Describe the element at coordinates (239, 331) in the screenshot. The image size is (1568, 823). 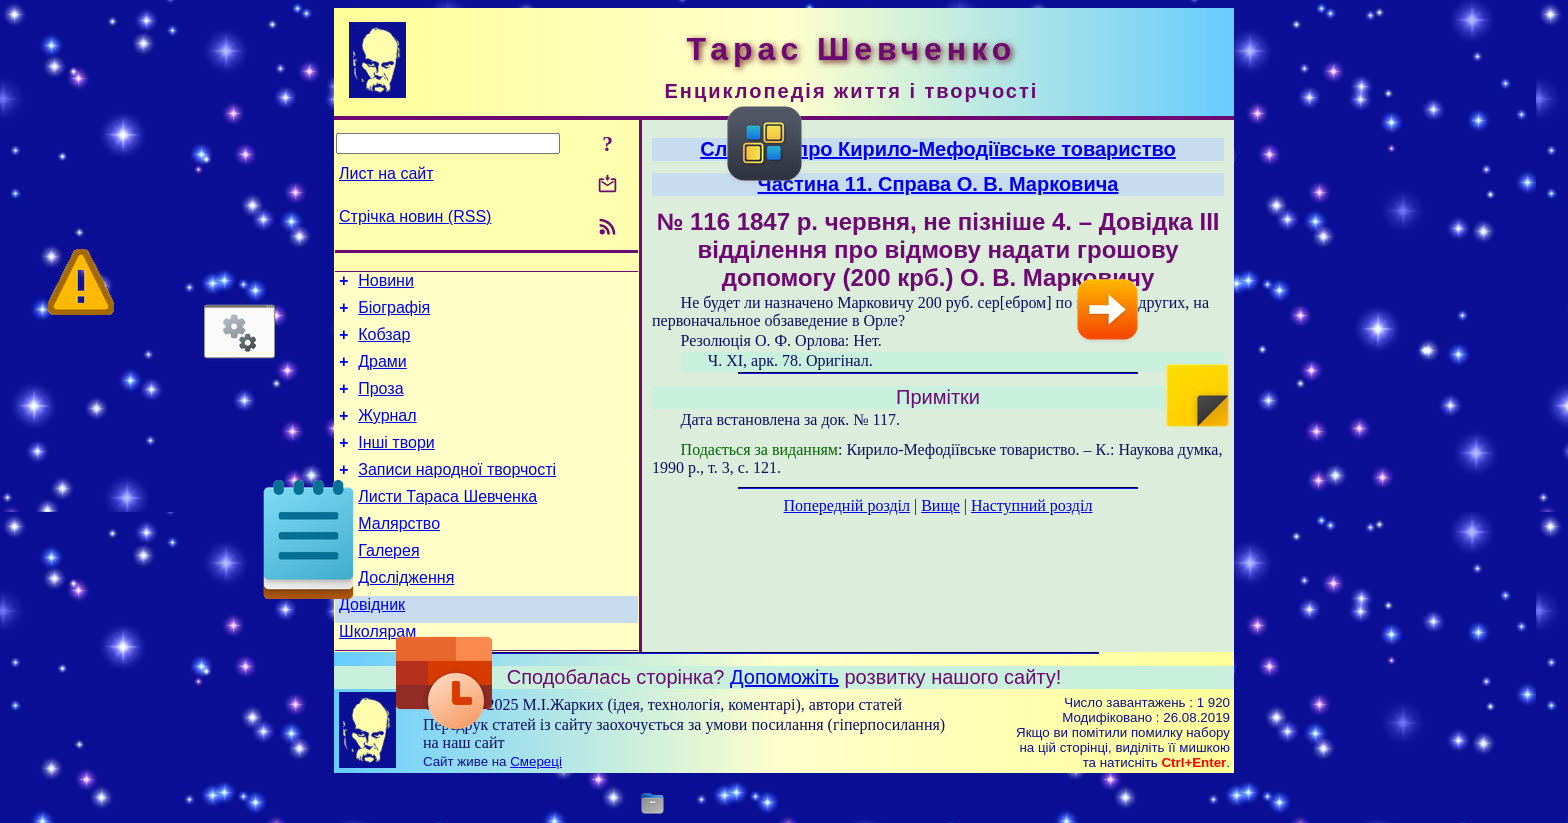
I see `run an executable program or application` at that location.